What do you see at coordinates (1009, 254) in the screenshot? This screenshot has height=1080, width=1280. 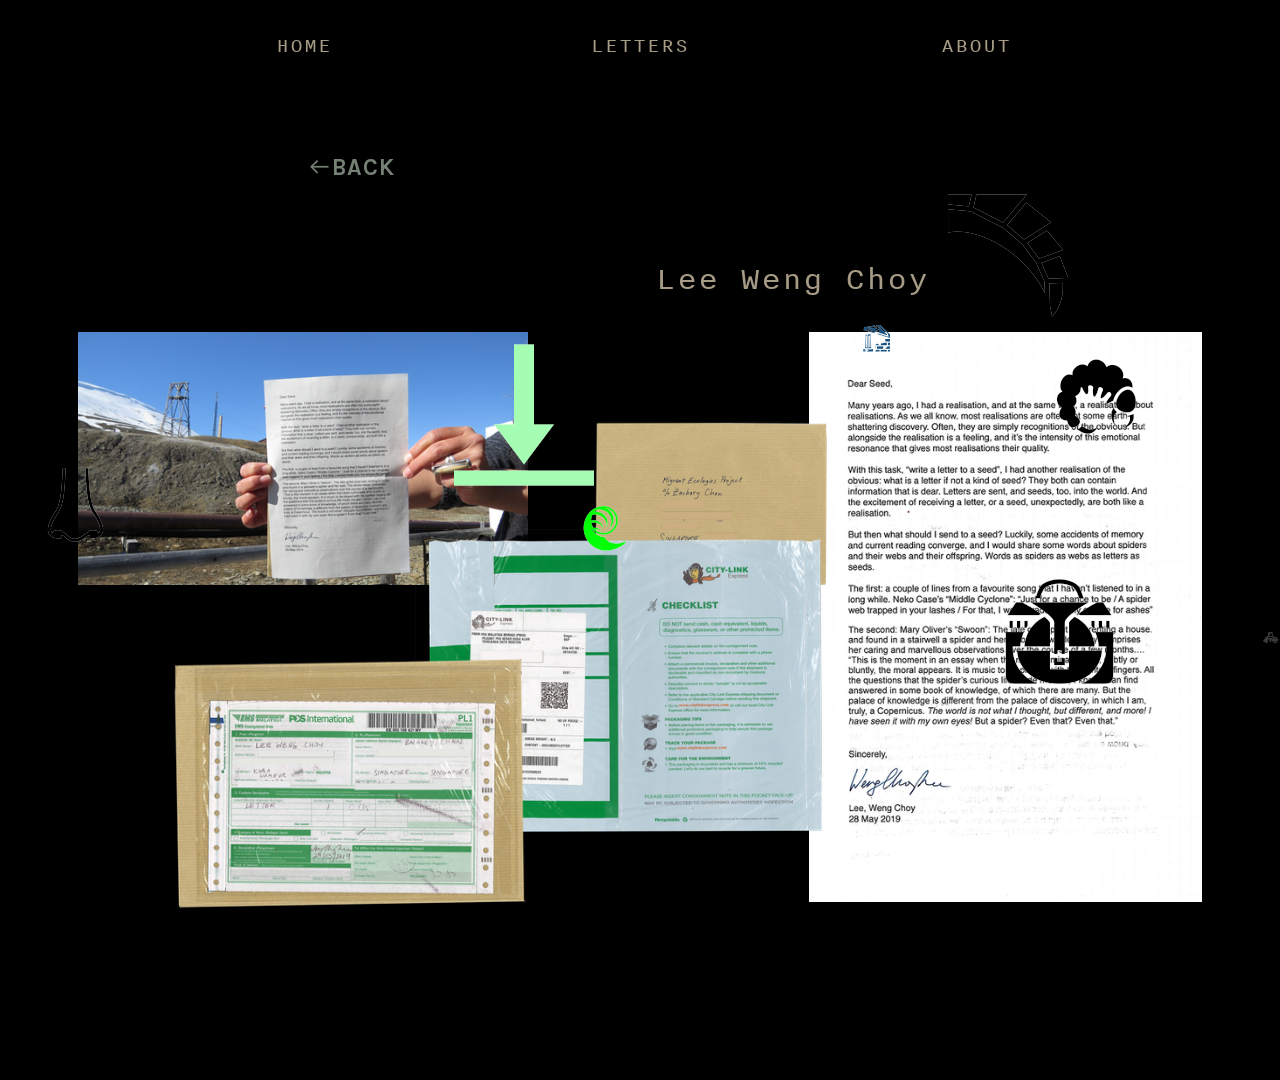 I see `armadillo tail icon for a creature or animal game element` at bounding box center [1009, 254].